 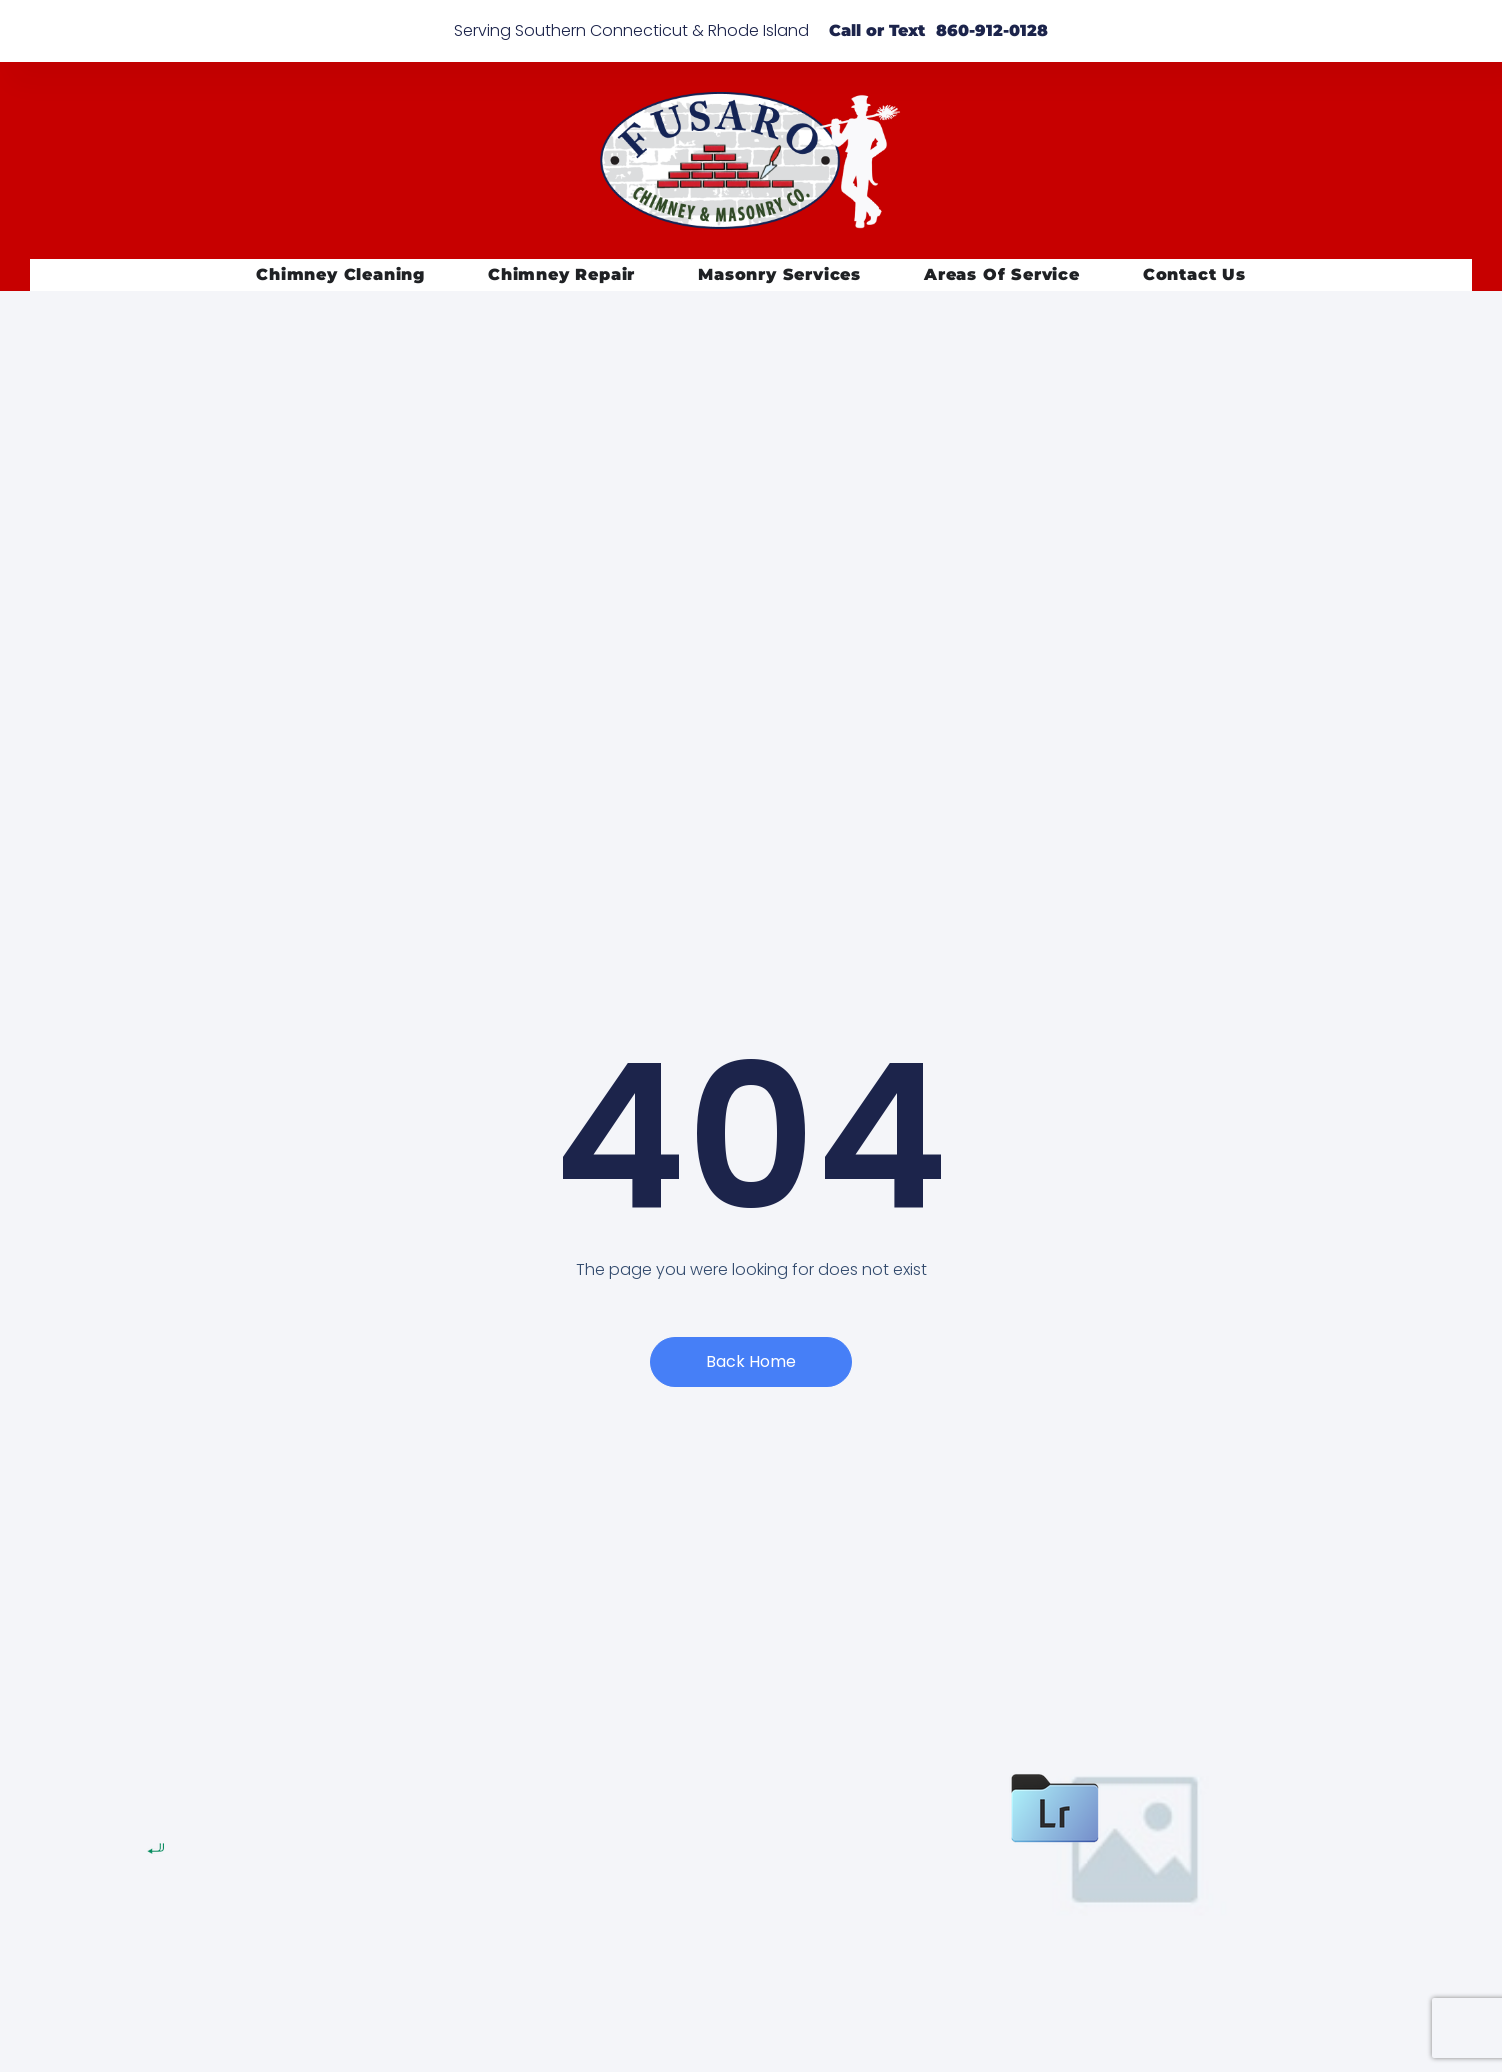 I want to click on reply to all recipients of an email, so click(x=155, y=1847).